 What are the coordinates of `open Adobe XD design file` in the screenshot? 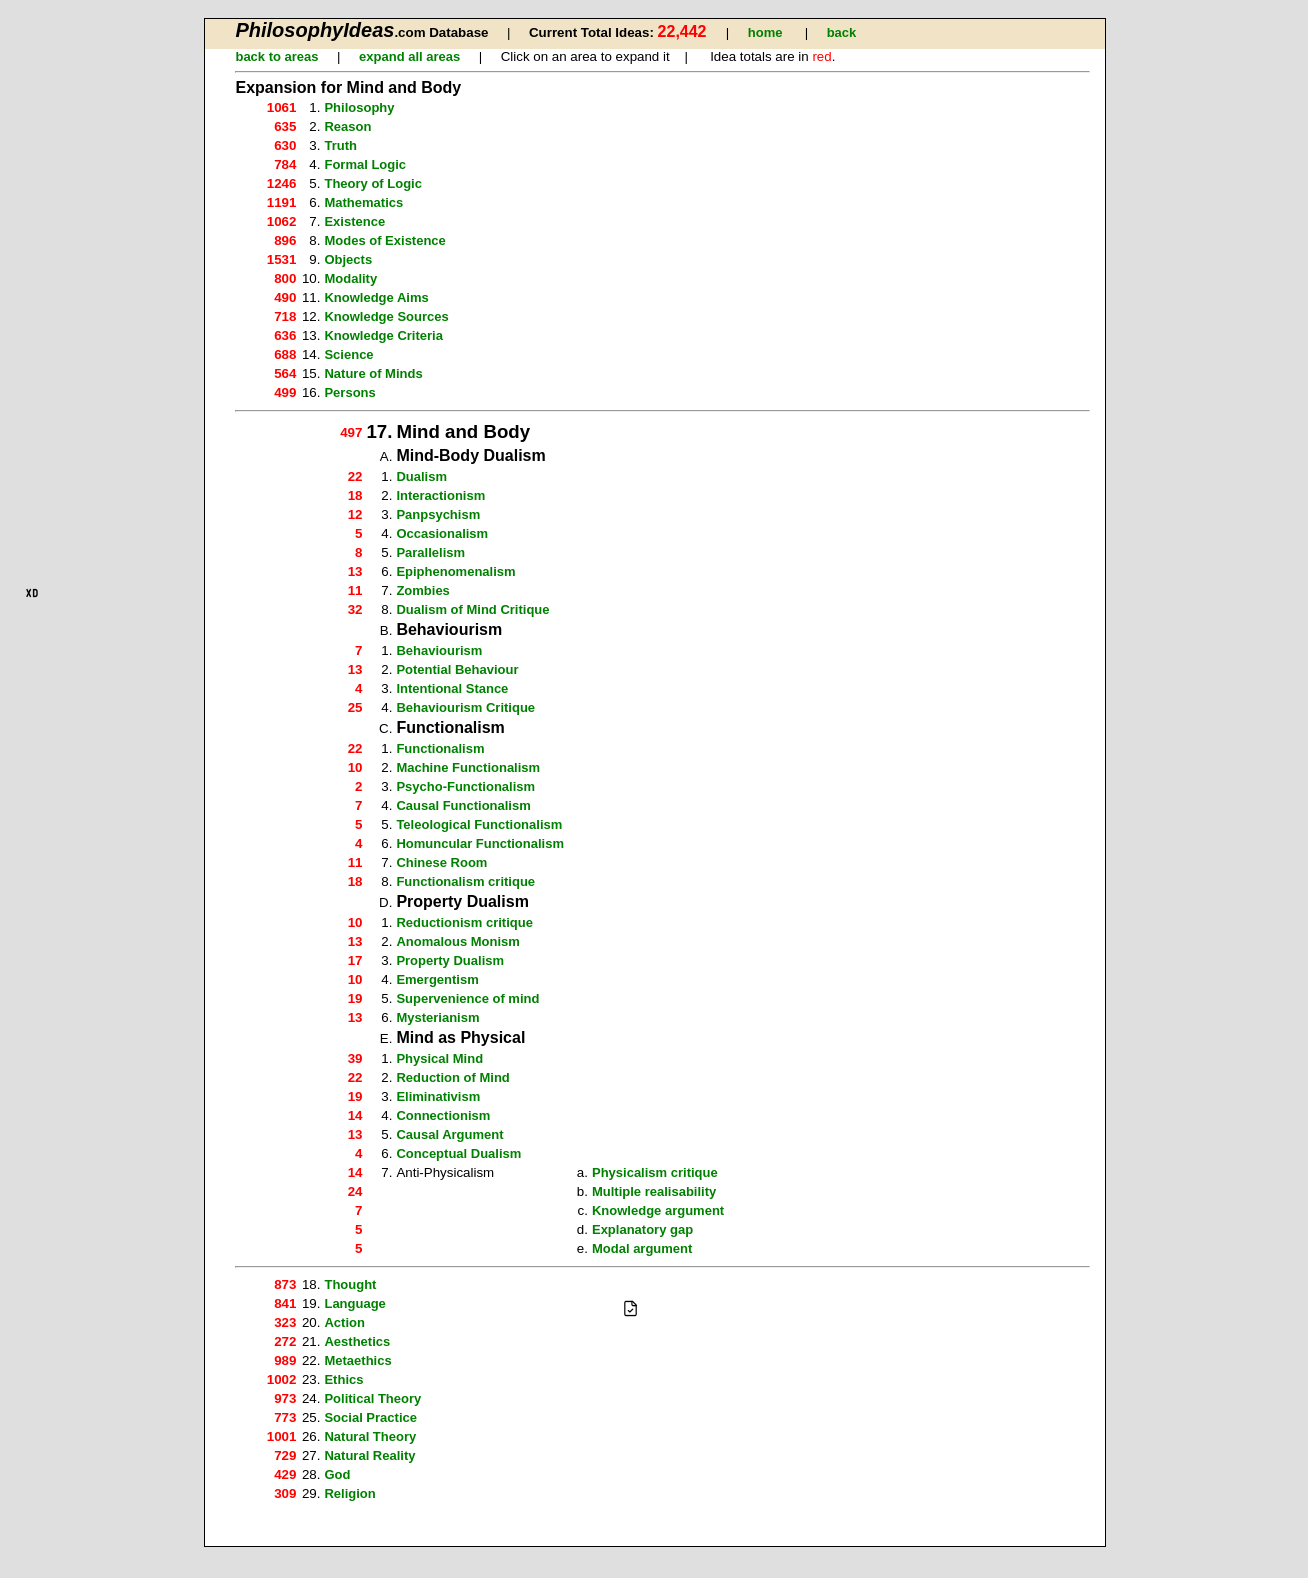 It's located at (32, 593).